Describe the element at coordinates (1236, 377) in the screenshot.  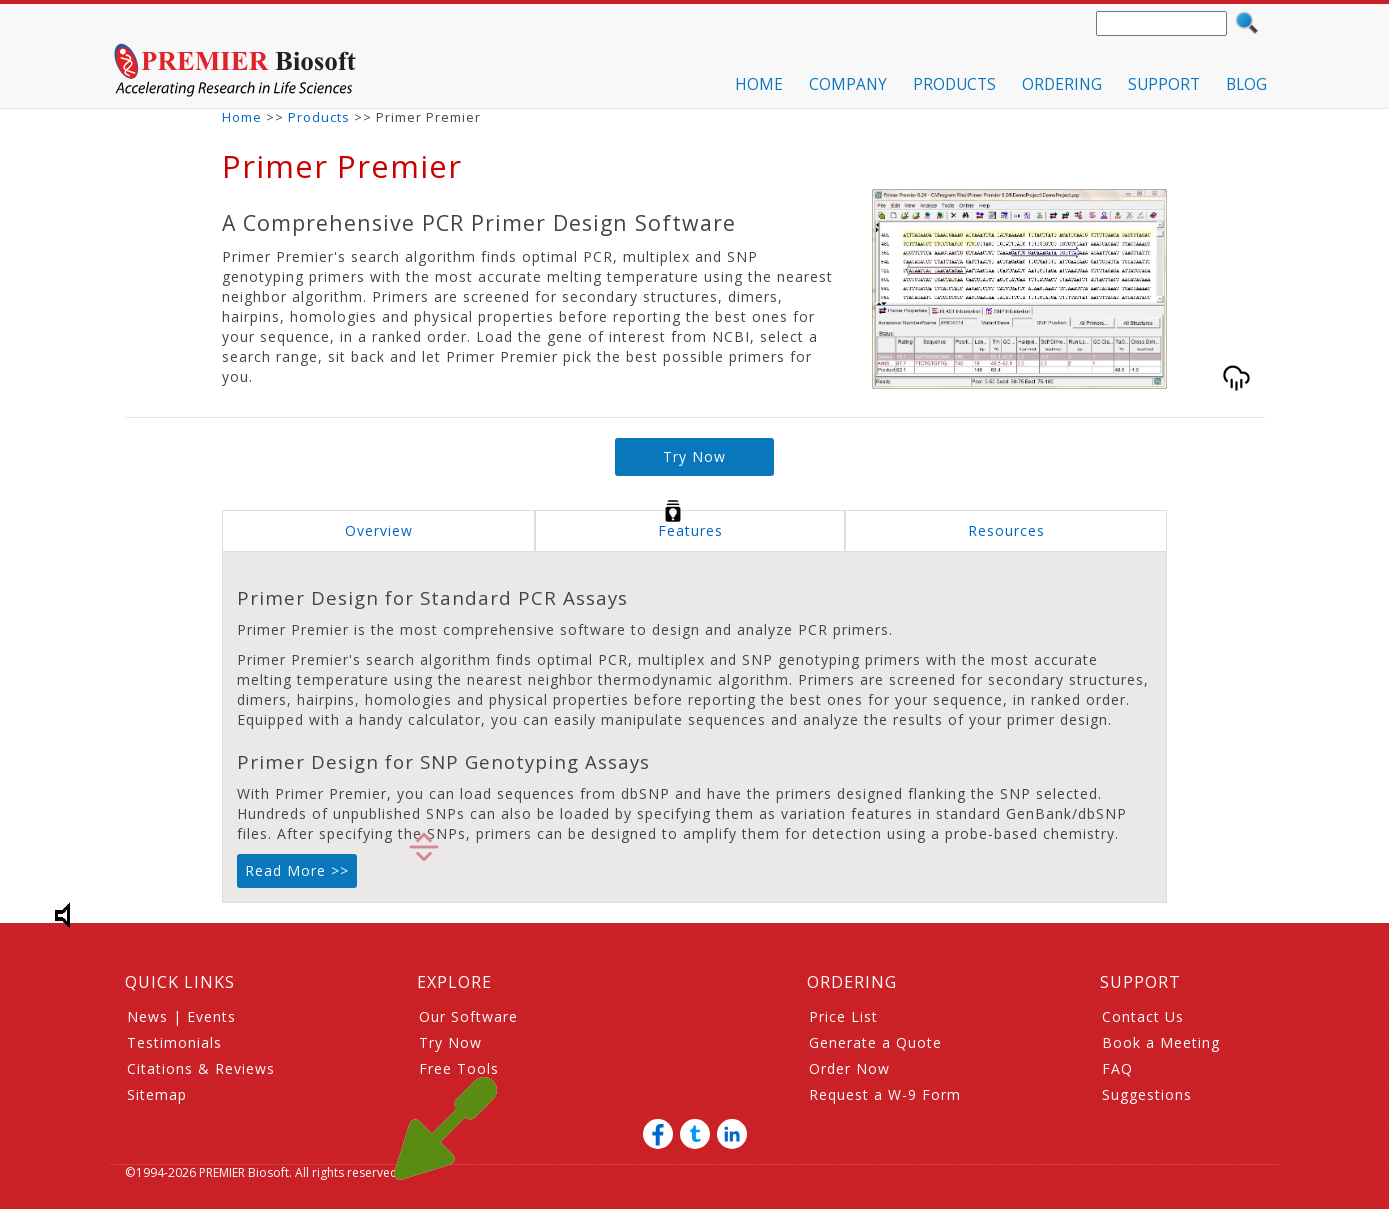
I see `indicates rainy weather conditions` at that location.